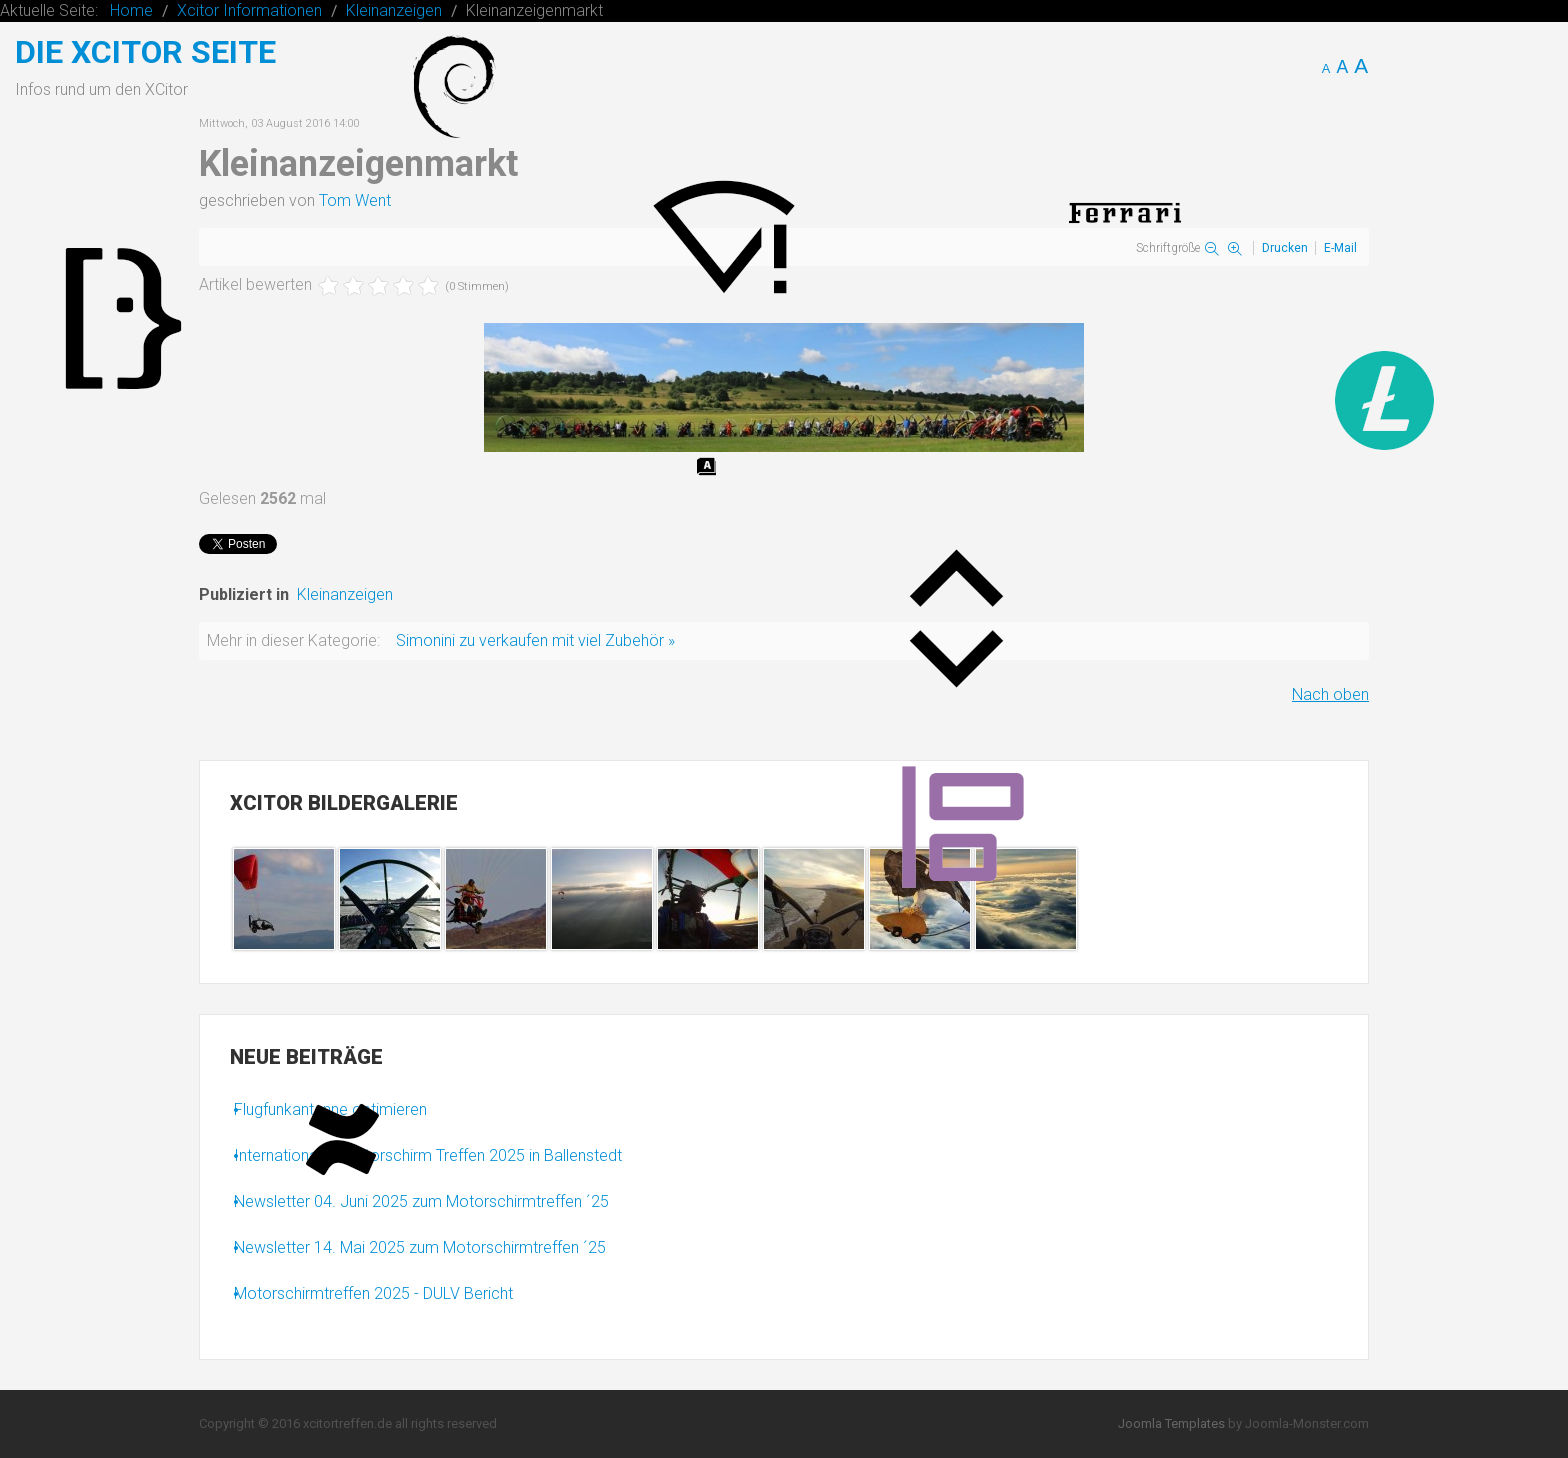 Image resolution: width=1568 pixels, height=1458 pixels. I want to click on super user community logo, so click(123, 318).